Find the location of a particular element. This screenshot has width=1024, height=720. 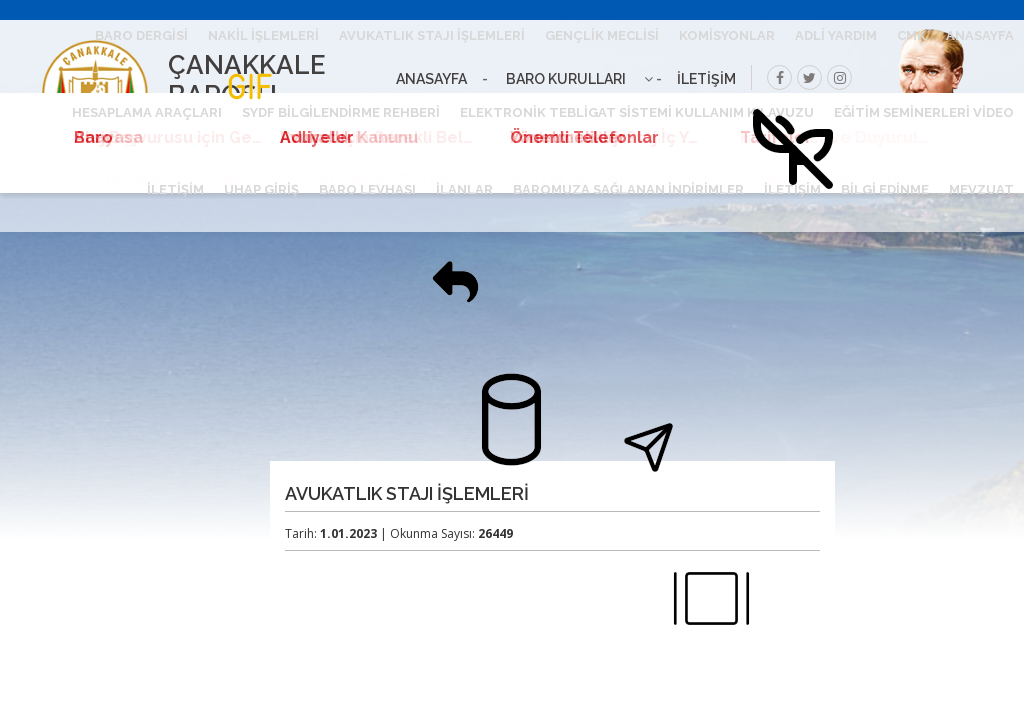

send a message is located at coordinates (648, 447).